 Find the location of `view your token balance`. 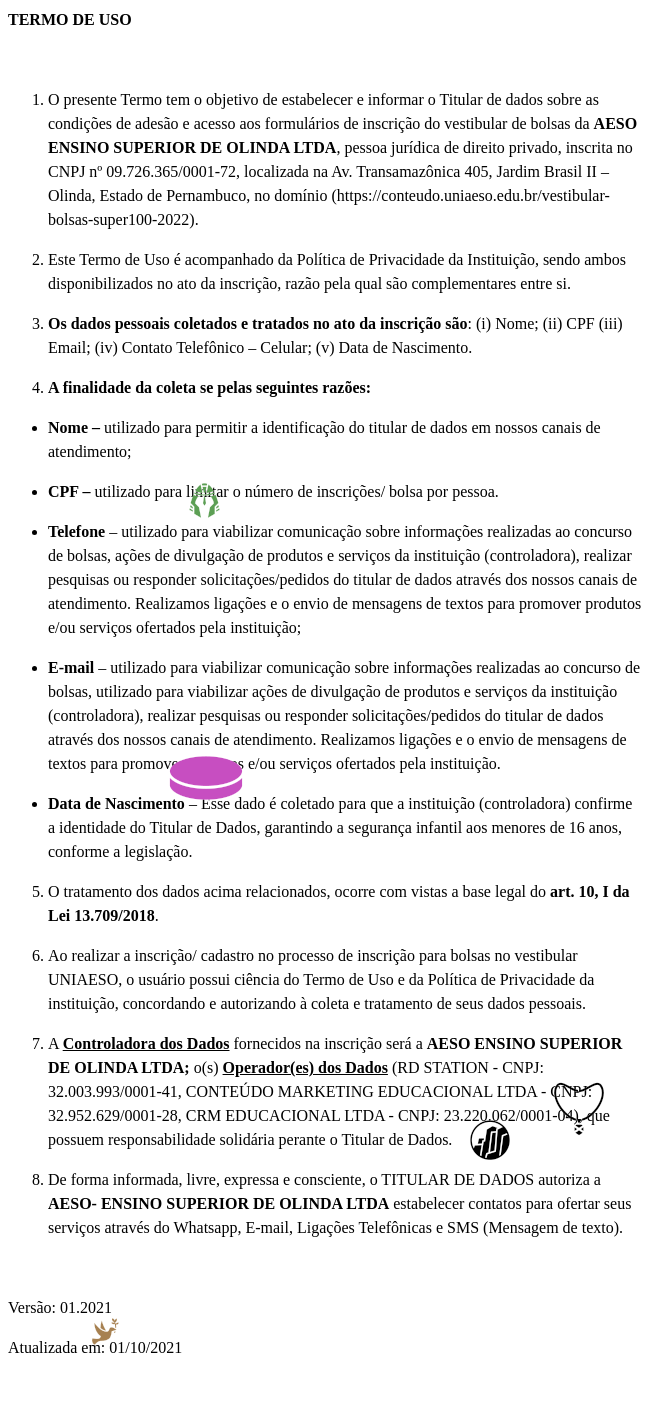

view your token balance is located at coordinates (206, 778).